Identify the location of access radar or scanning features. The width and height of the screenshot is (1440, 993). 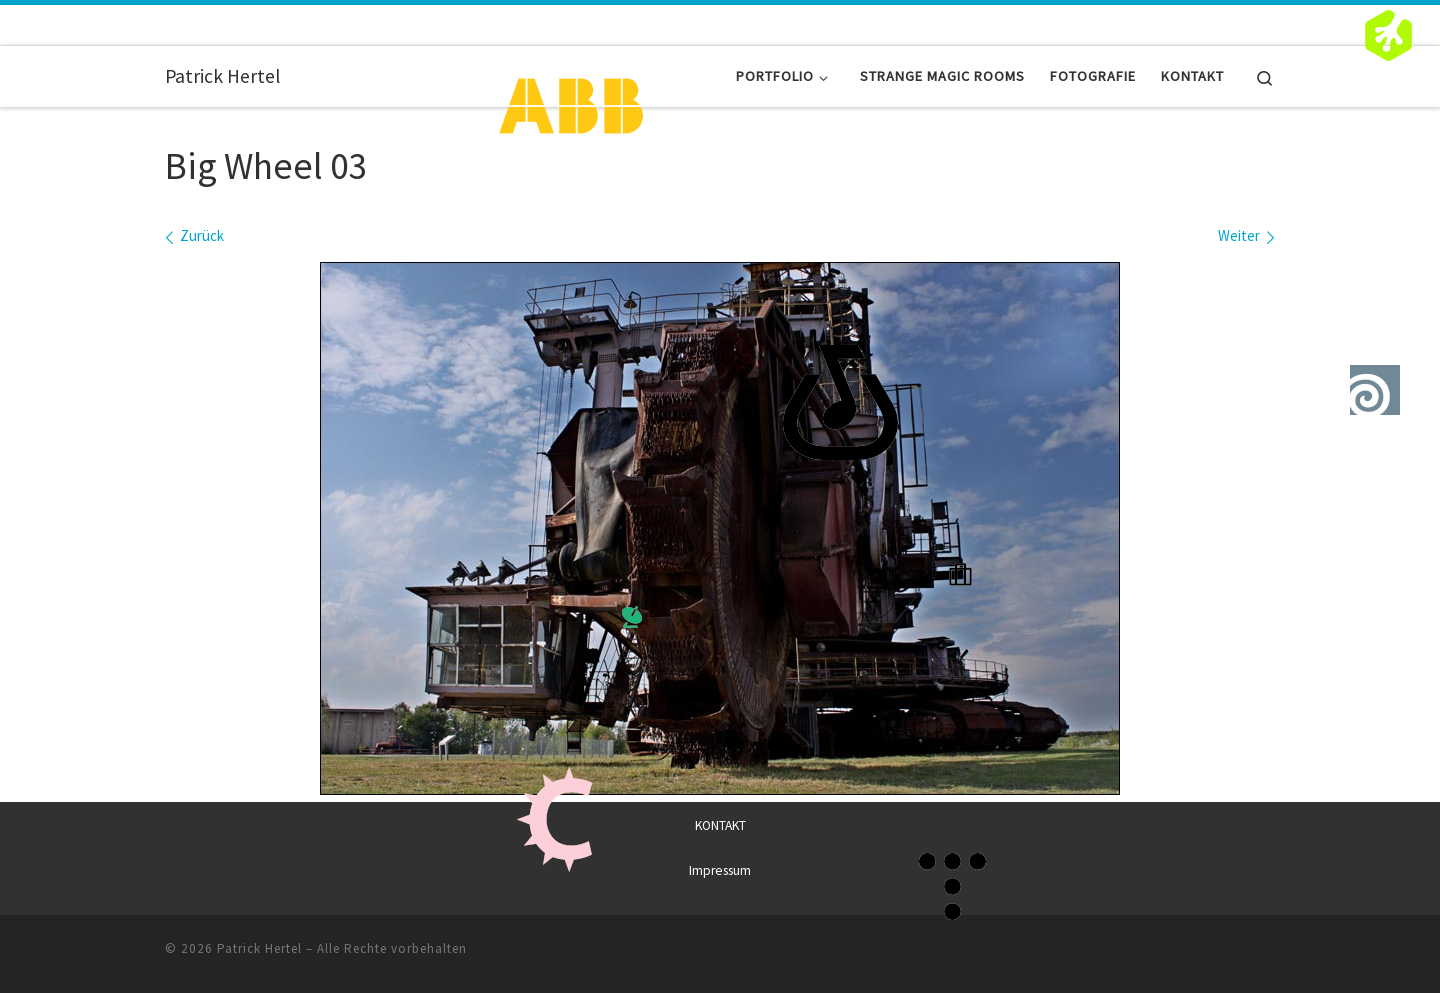
(632, 617).